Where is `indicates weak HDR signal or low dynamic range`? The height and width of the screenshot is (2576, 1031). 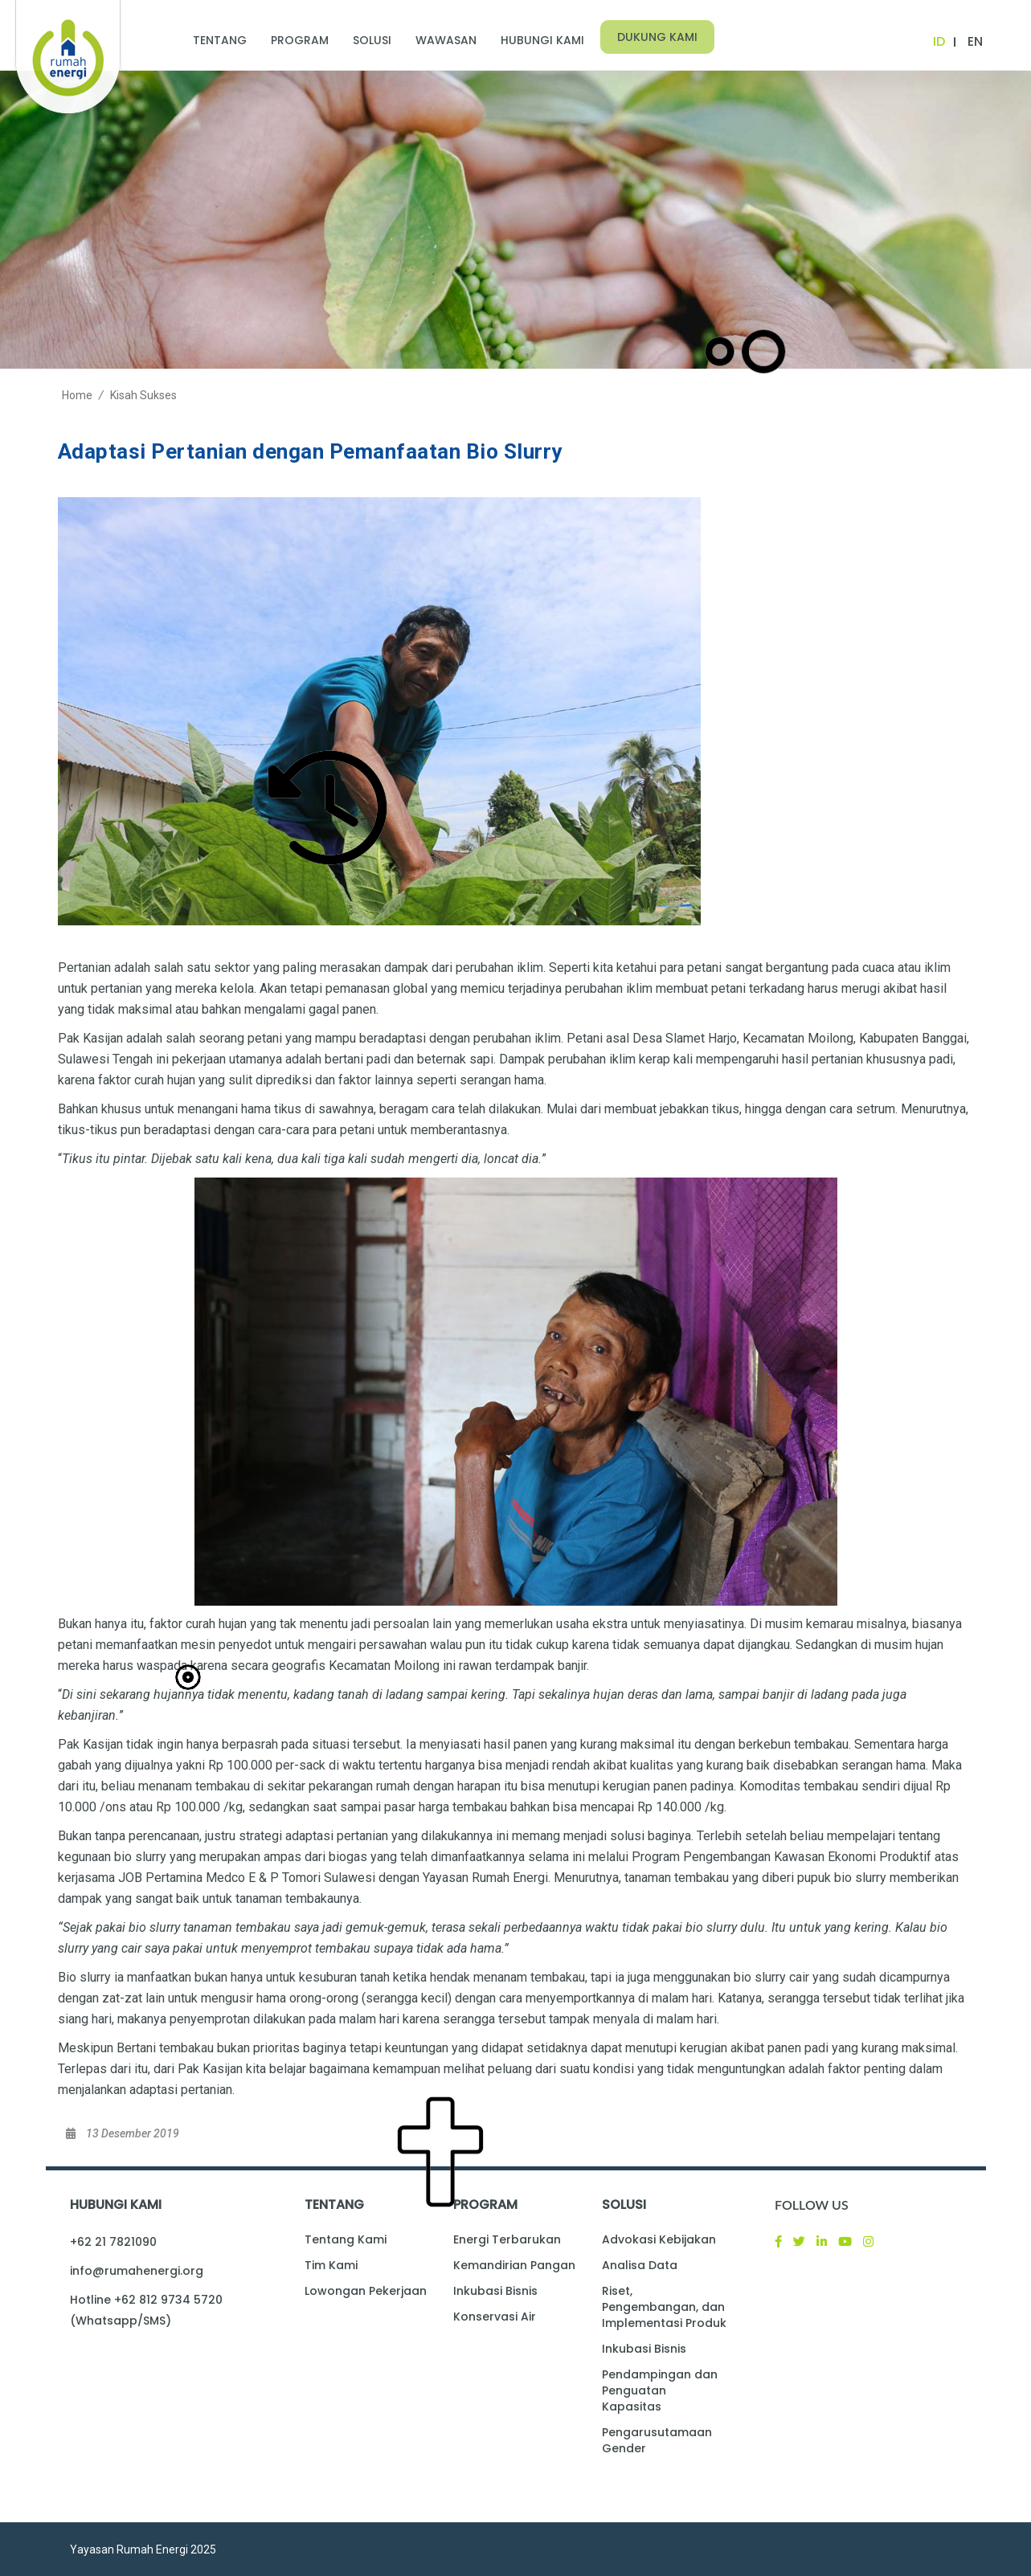
indicates weak HDR signal or low dynamic range is located at coordinates (745, 351).